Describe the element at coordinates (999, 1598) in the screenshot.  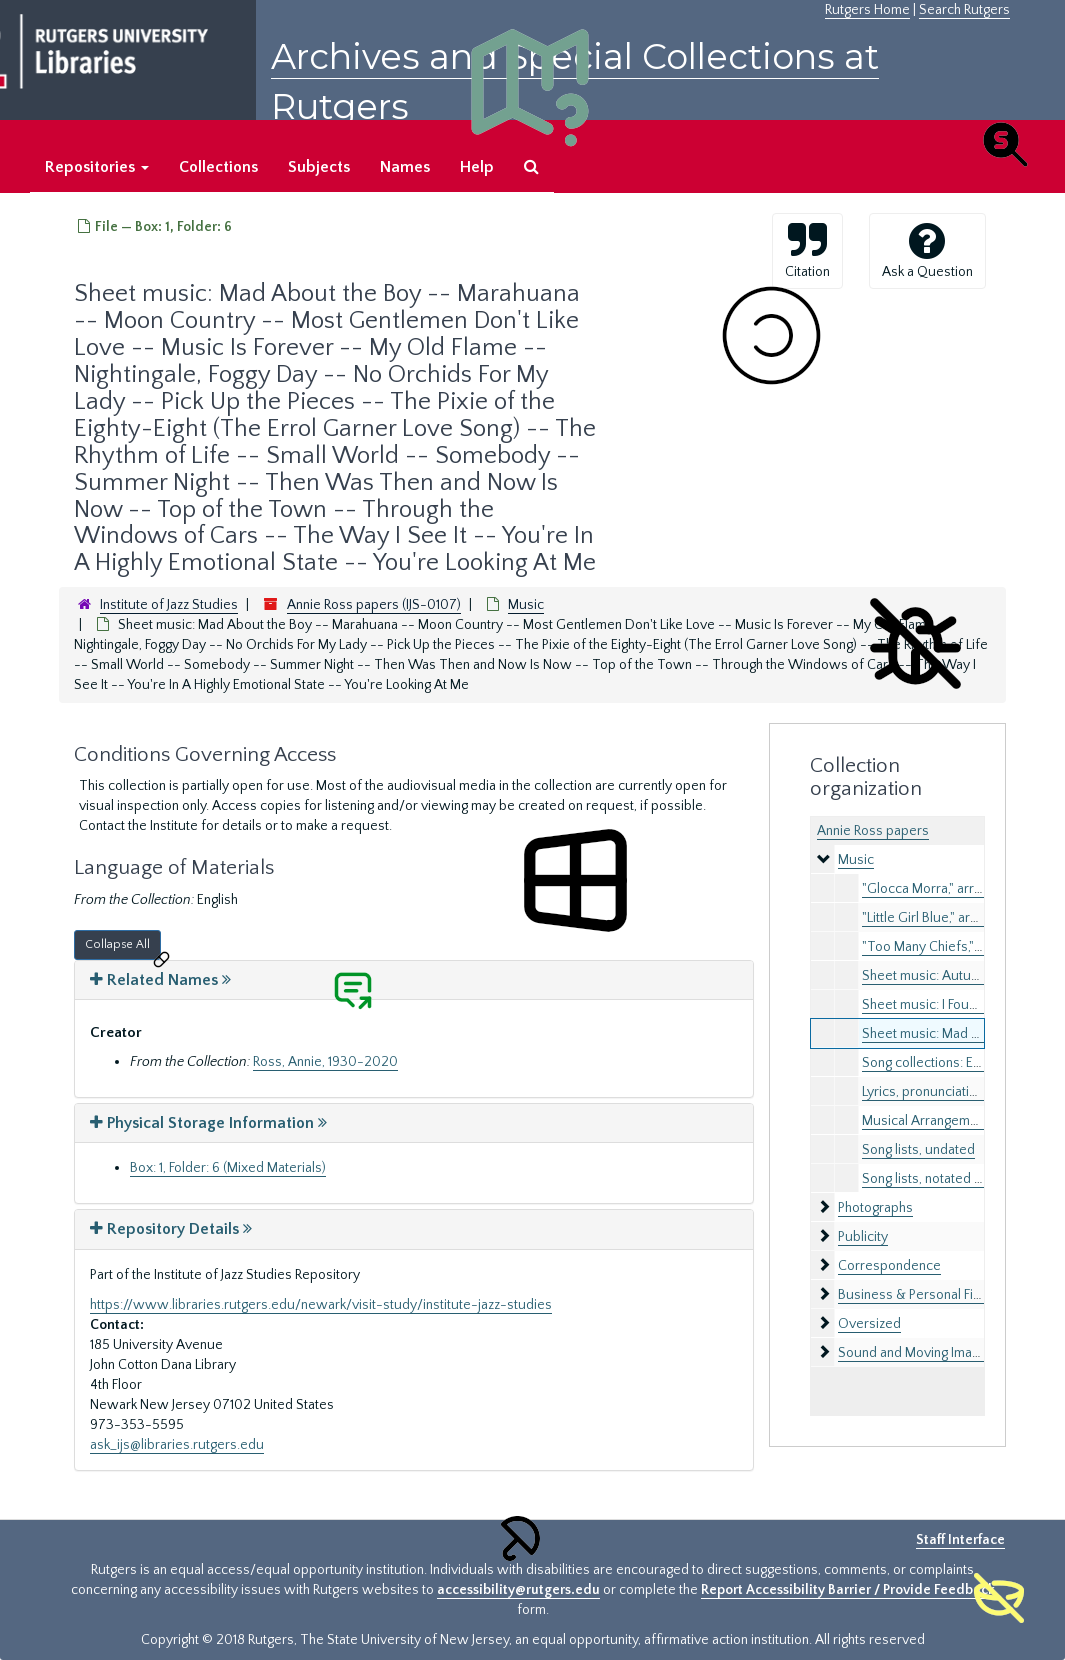
I see `3D rendering or hemisphere view disabled` at that location.